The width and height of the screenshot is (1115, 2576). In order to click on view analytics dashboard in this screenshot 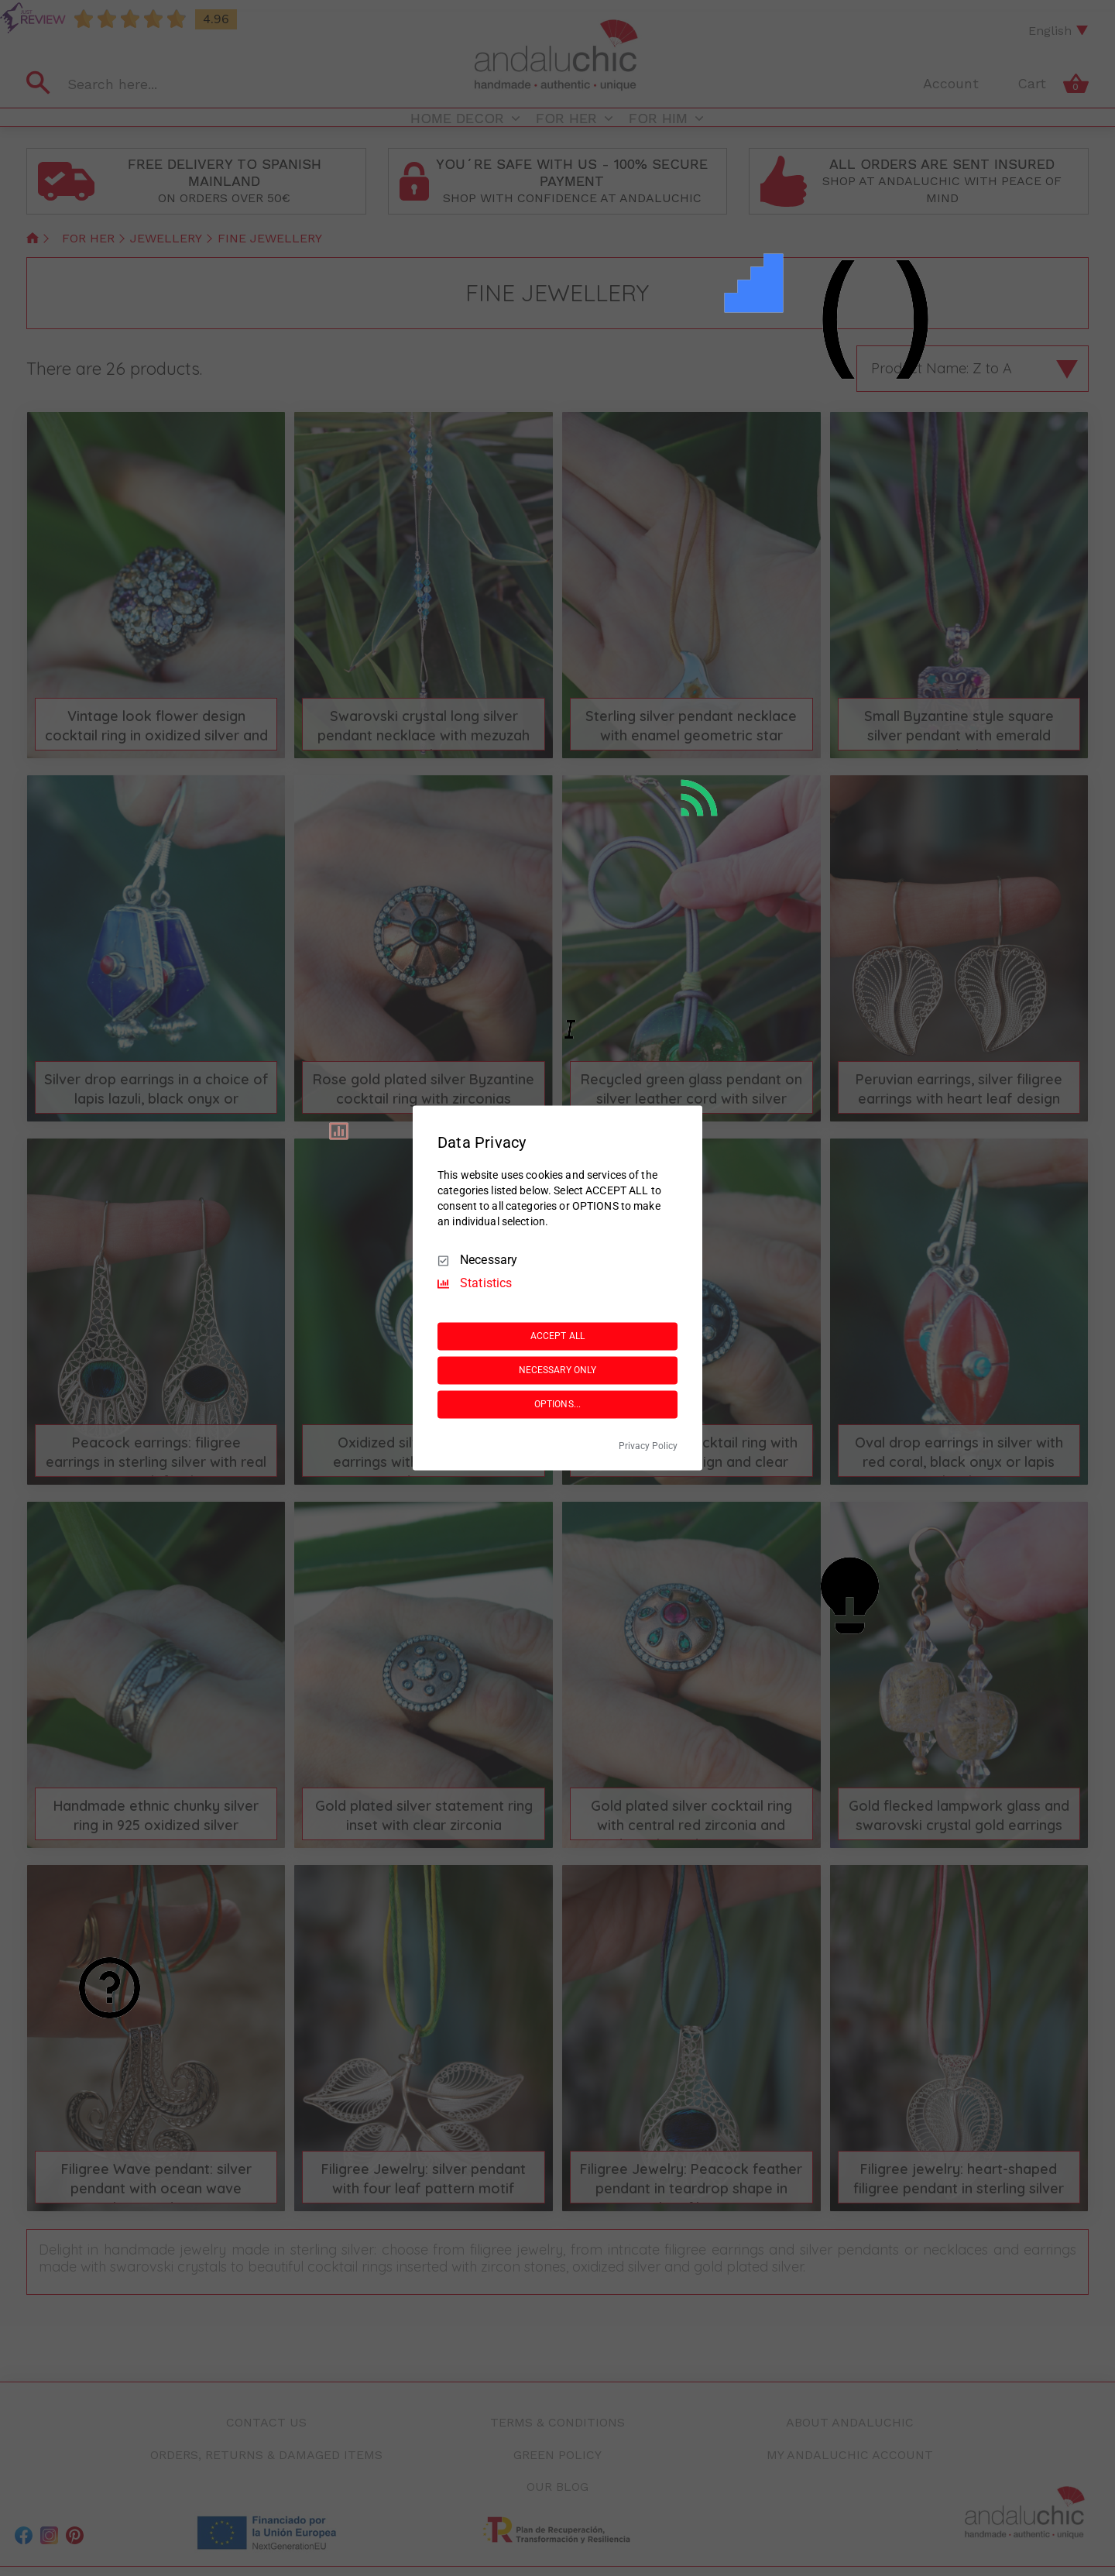, I will do `click(338, 1131)`.